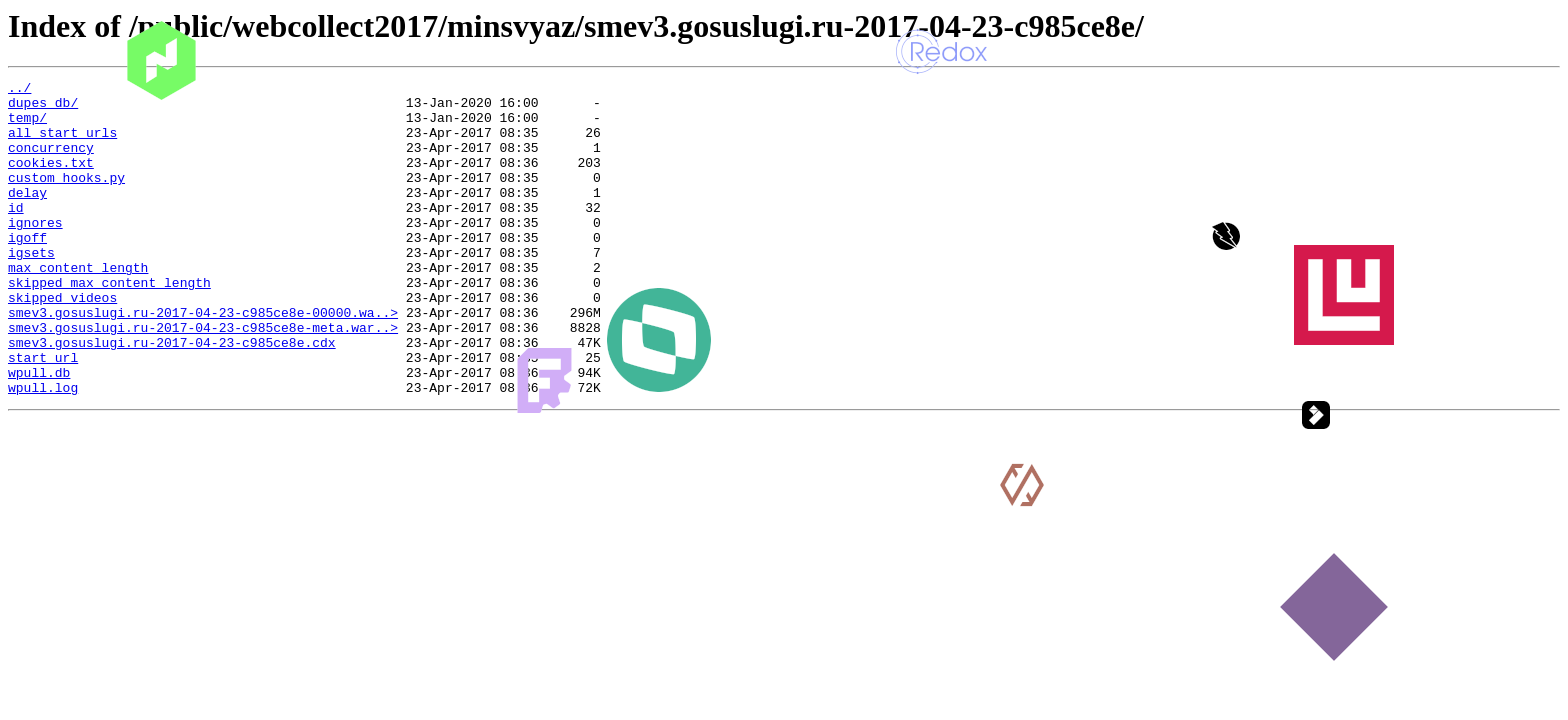 The image size is (1568, 720). I want to click on Zap app logo, so click(1226, 236).